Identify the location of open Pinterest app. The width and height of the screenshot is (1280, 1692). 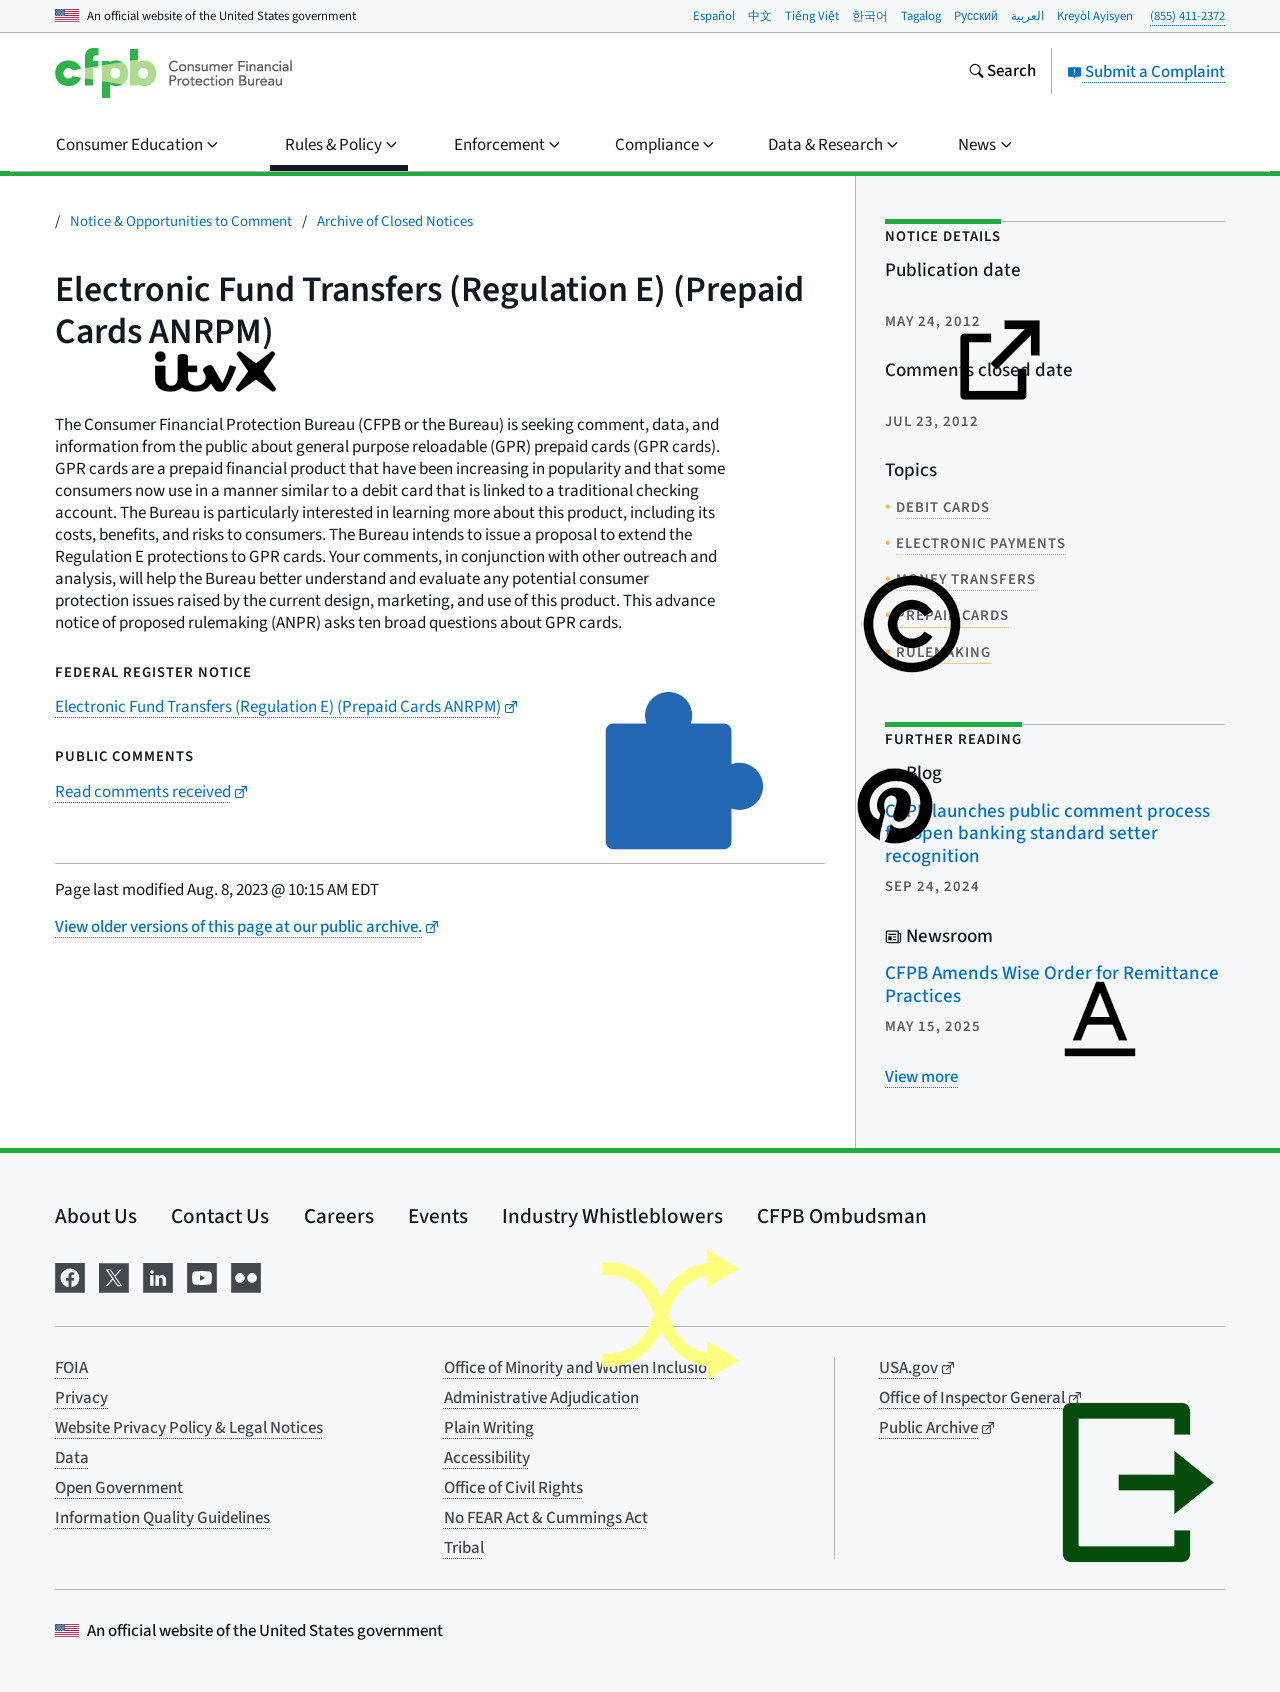
(895, 806).